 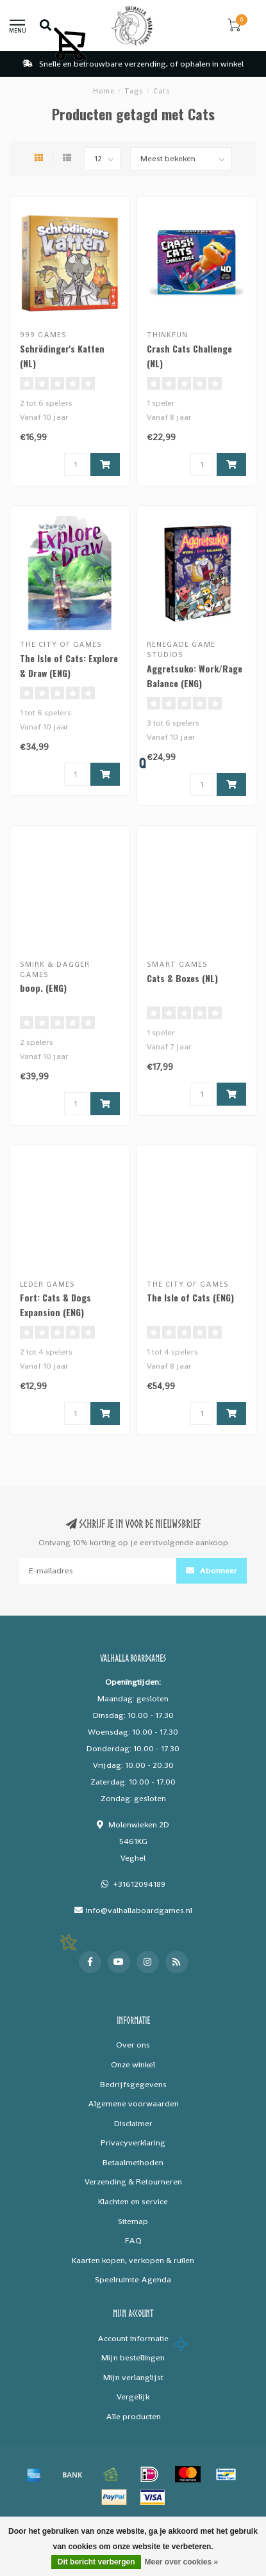 I want to click on shopping cart unavailable or disabled, so click(x=71, y=44).